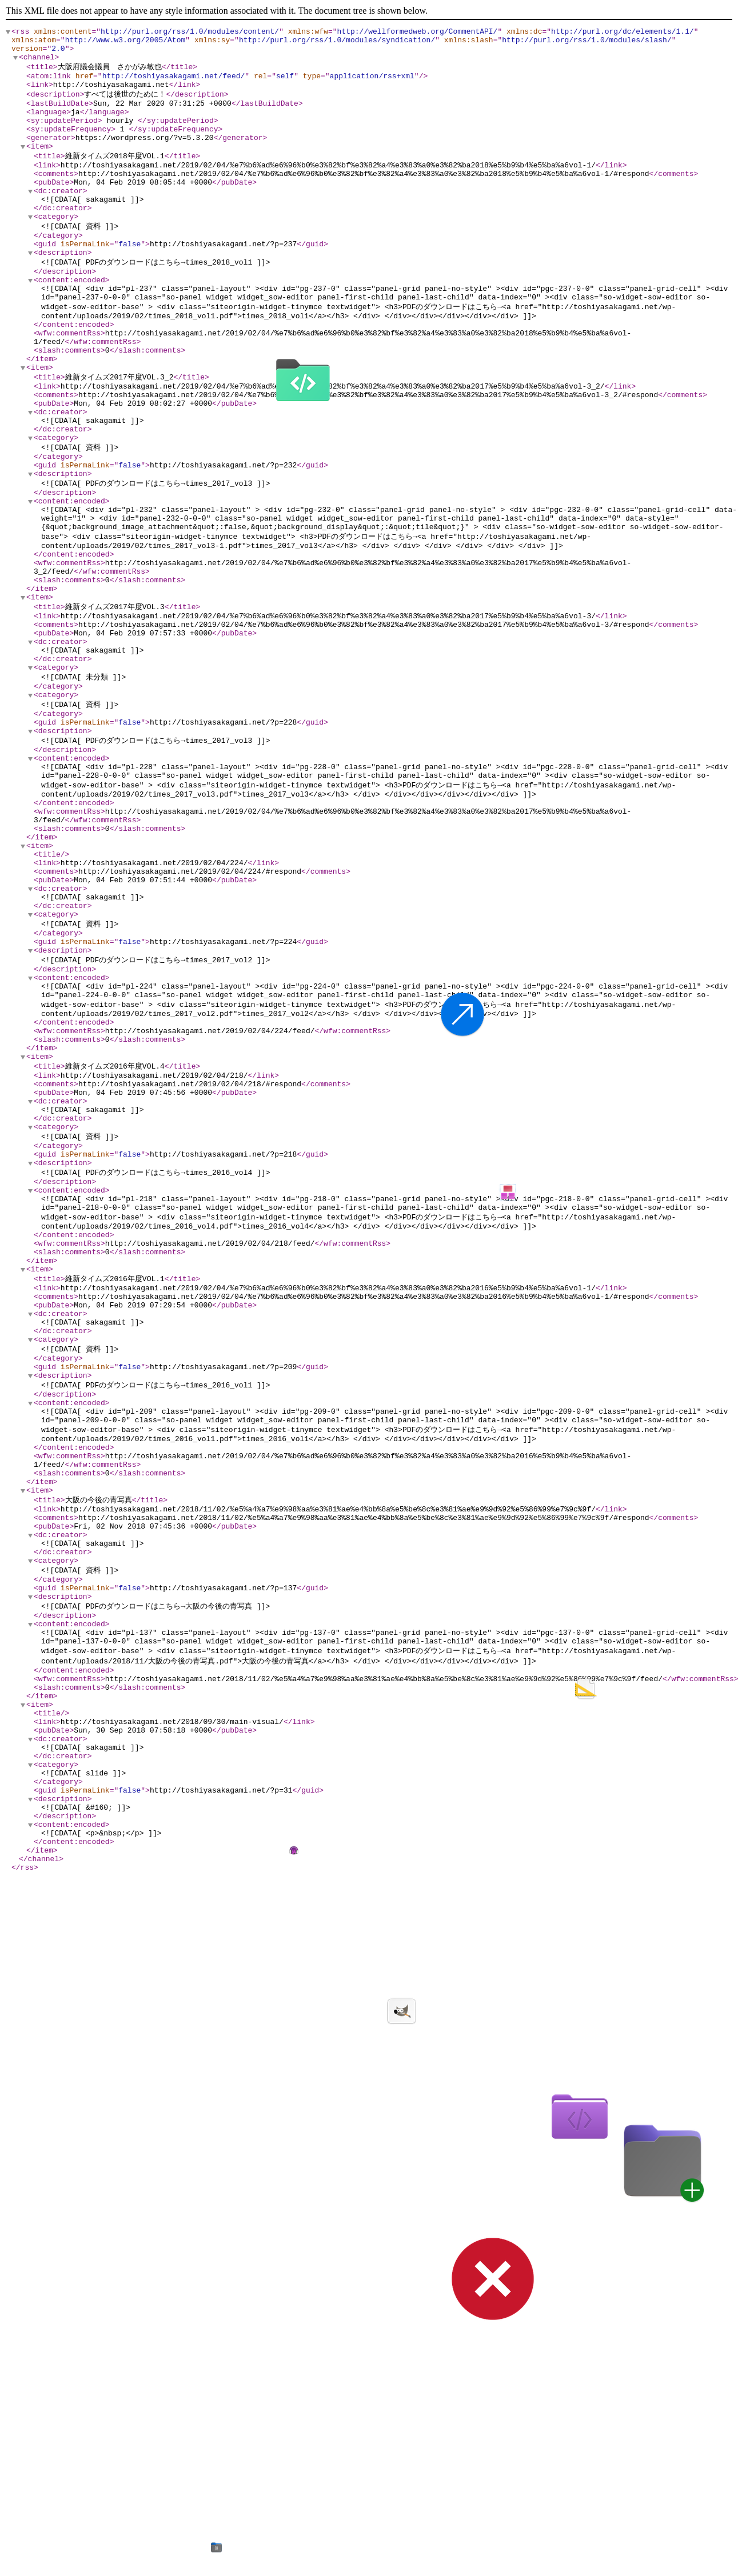 The width and height of the screenshot is (738, 2576). I want to click on select all items in the current view, so click(508, 1192).